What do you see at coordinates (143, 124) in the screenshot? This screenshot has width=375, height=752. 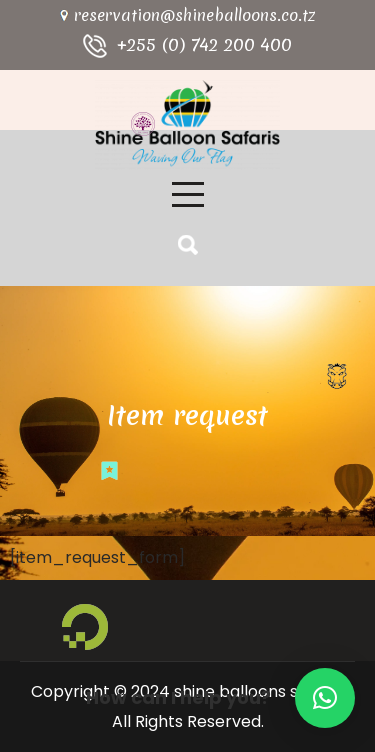 I see `visit the Interaction Design Foundation website` at bounding box center [143, 124].